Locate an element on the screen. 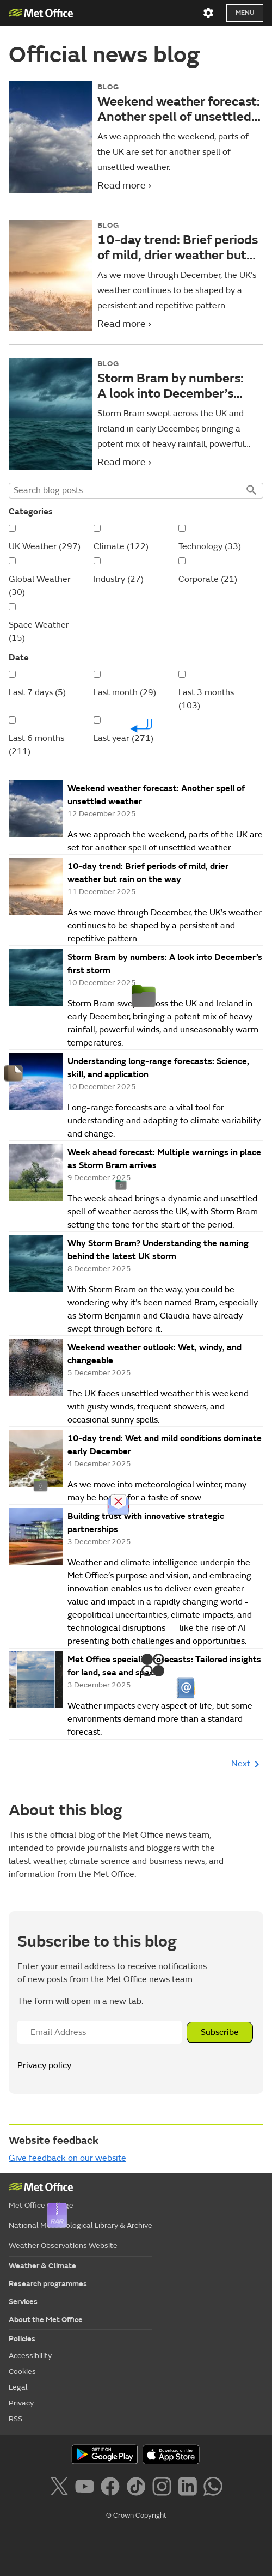 The height and width of the screenshot is (2576, 272). reply to all recipients of an email is located at coordinates (141, 726).